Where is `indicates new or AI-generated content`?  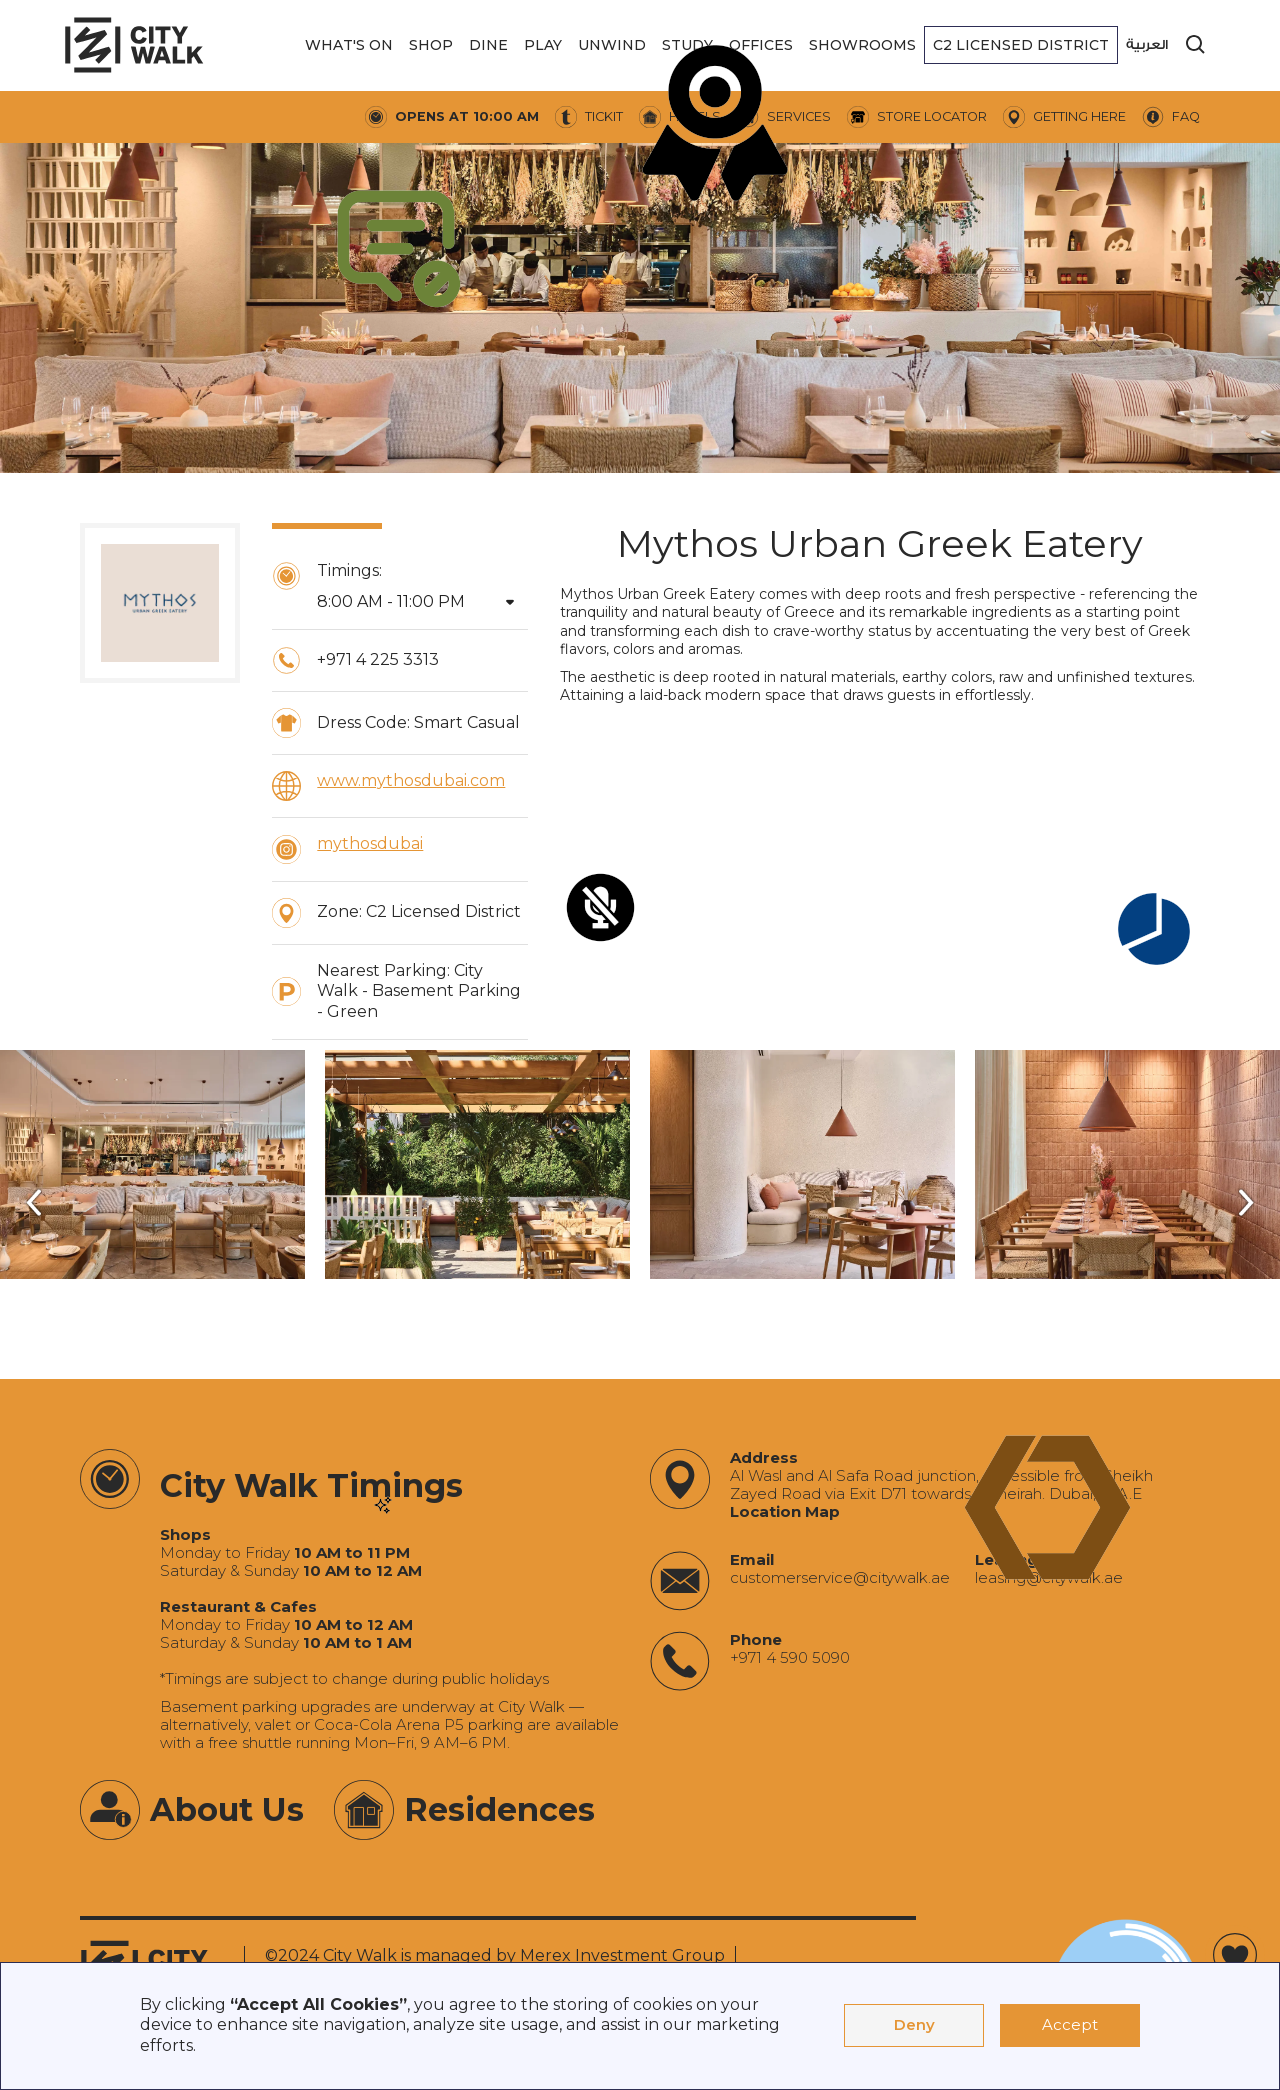 indicates new or AI-generated content is located at coordinates (383, 1505).